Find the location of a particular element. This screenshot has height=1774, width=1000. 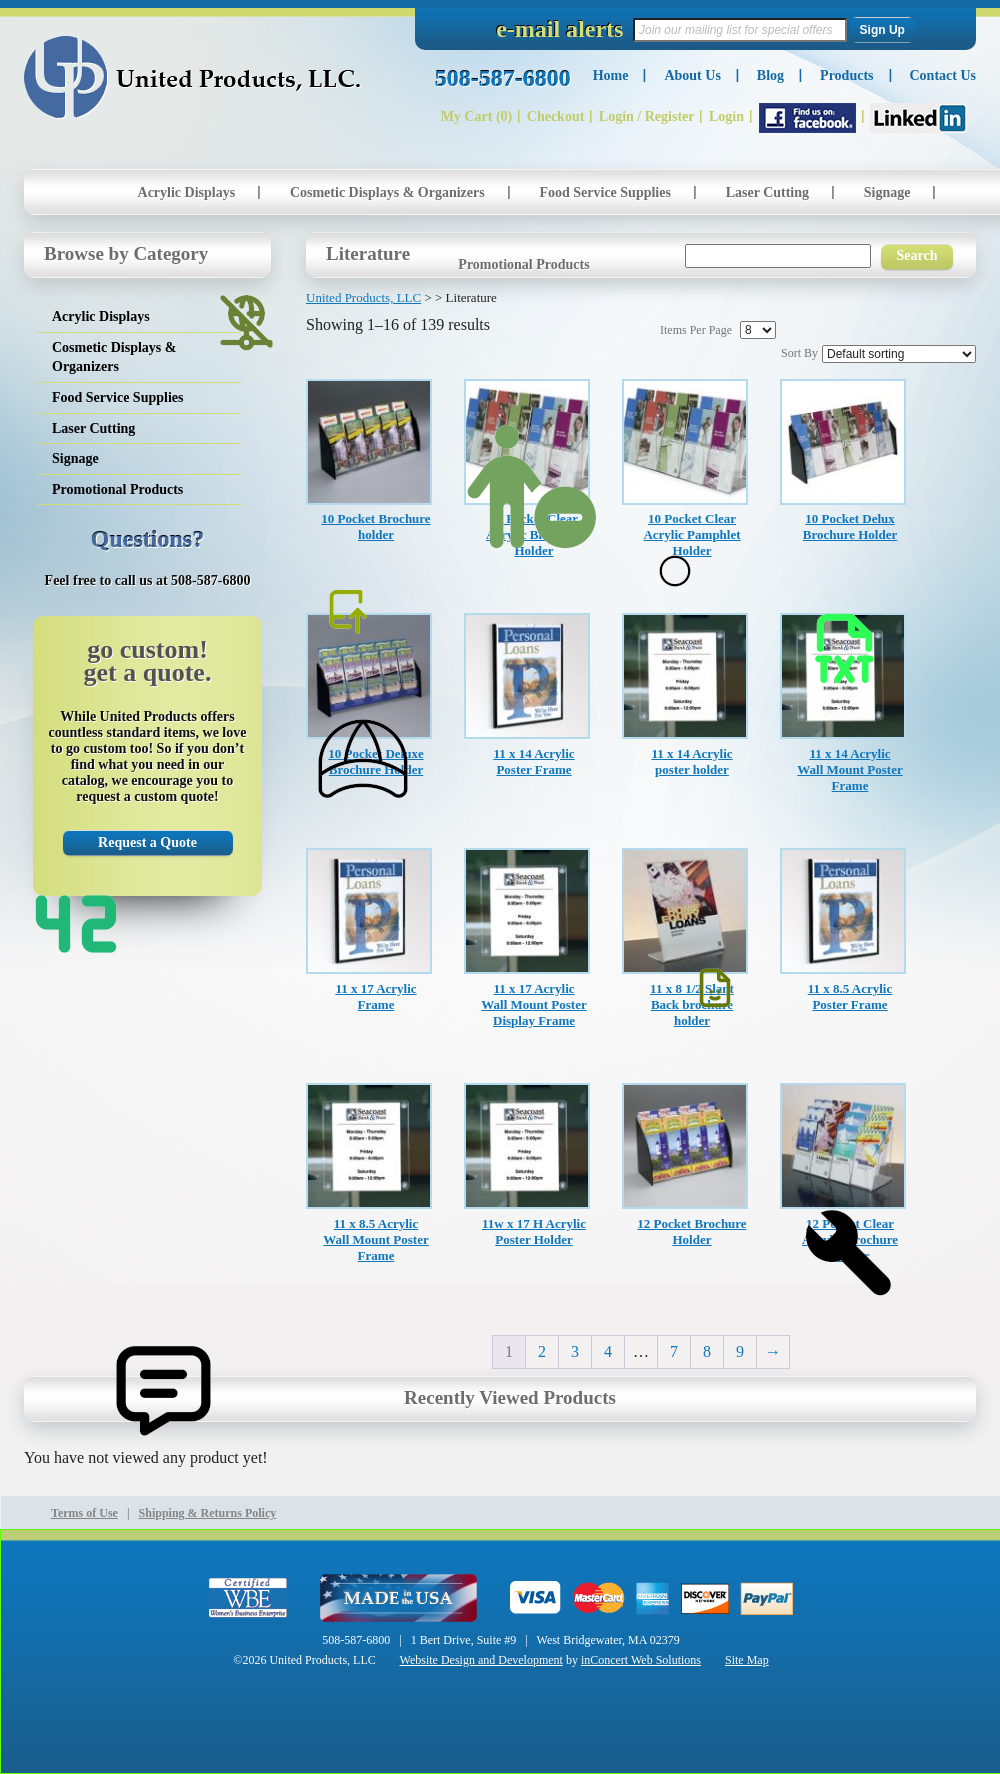

open messaging or chat is located at coordinates (163, 1388).